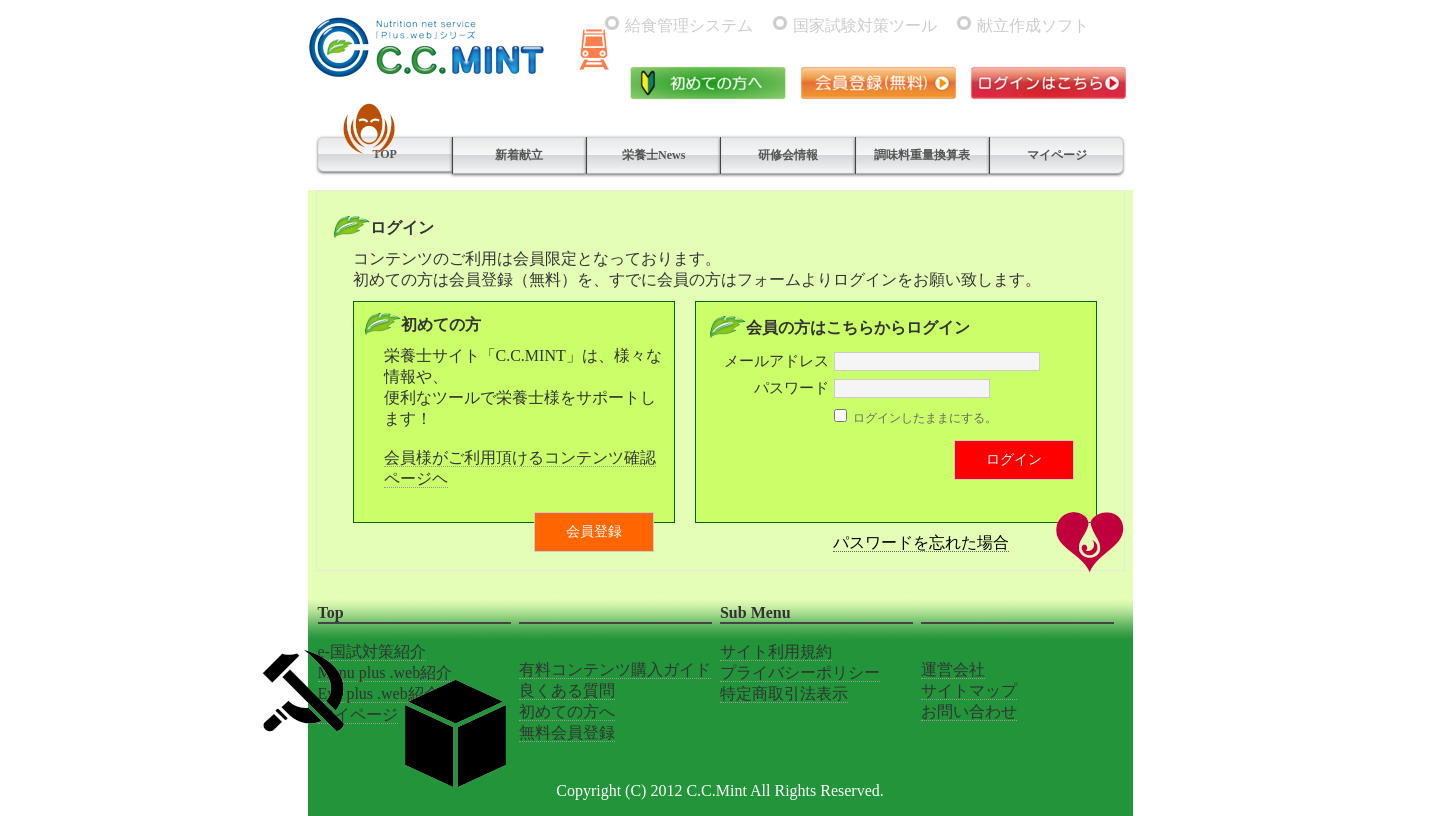 The image size is (1440, 816). Describe the element at coordinates (1089, 540) in the screenshot. I see `donate blood or health resource` at that location.